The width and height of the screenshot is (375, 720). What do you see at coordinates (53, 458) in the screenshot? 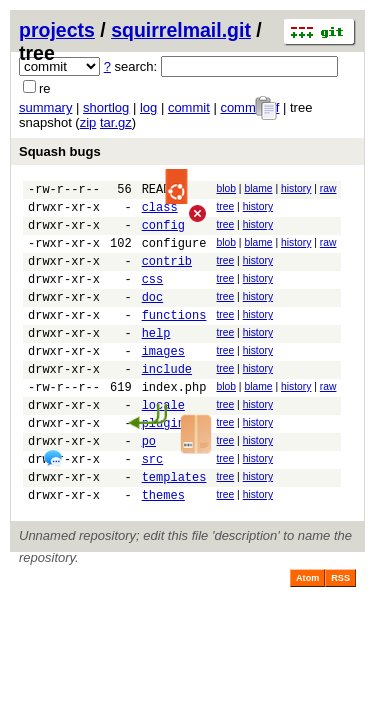
I see `open messages or chat application` at bounding box center [53, 458].